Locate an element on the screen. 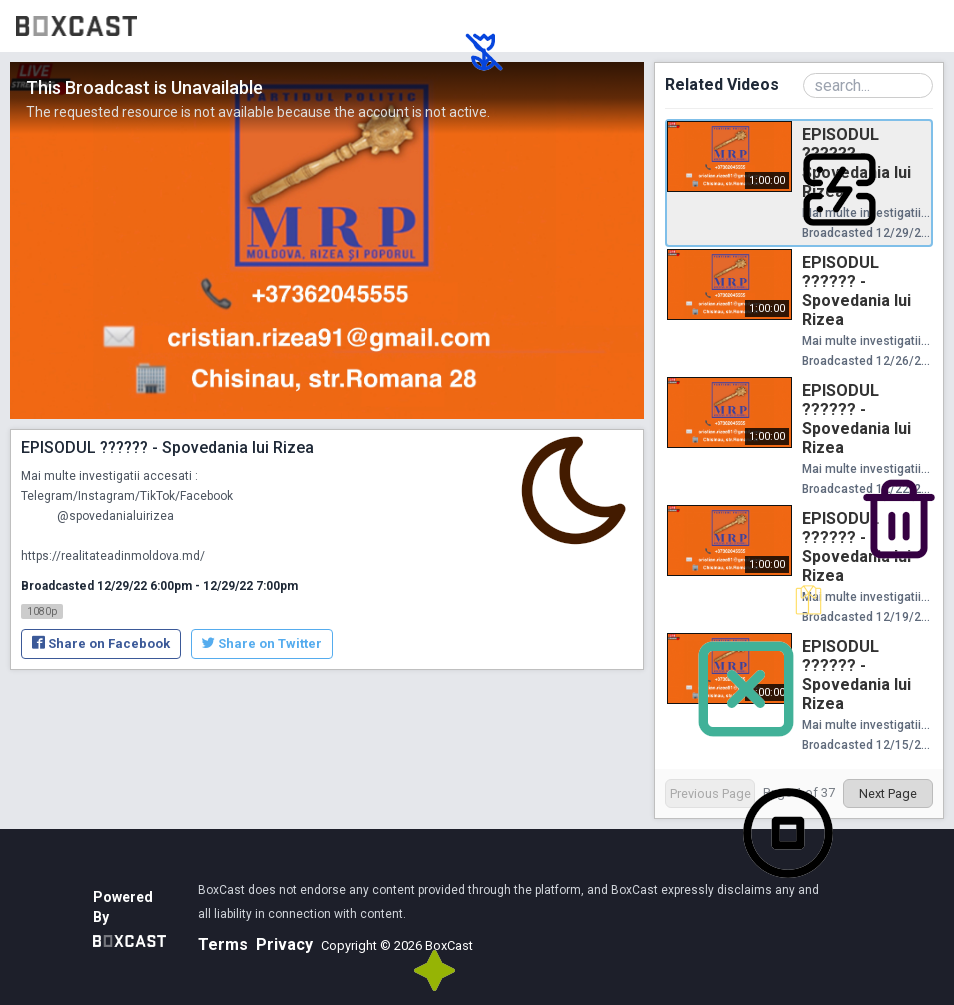 This screenshot has height=1005, width=954. delete selected item is located at coordinates (899, 519).